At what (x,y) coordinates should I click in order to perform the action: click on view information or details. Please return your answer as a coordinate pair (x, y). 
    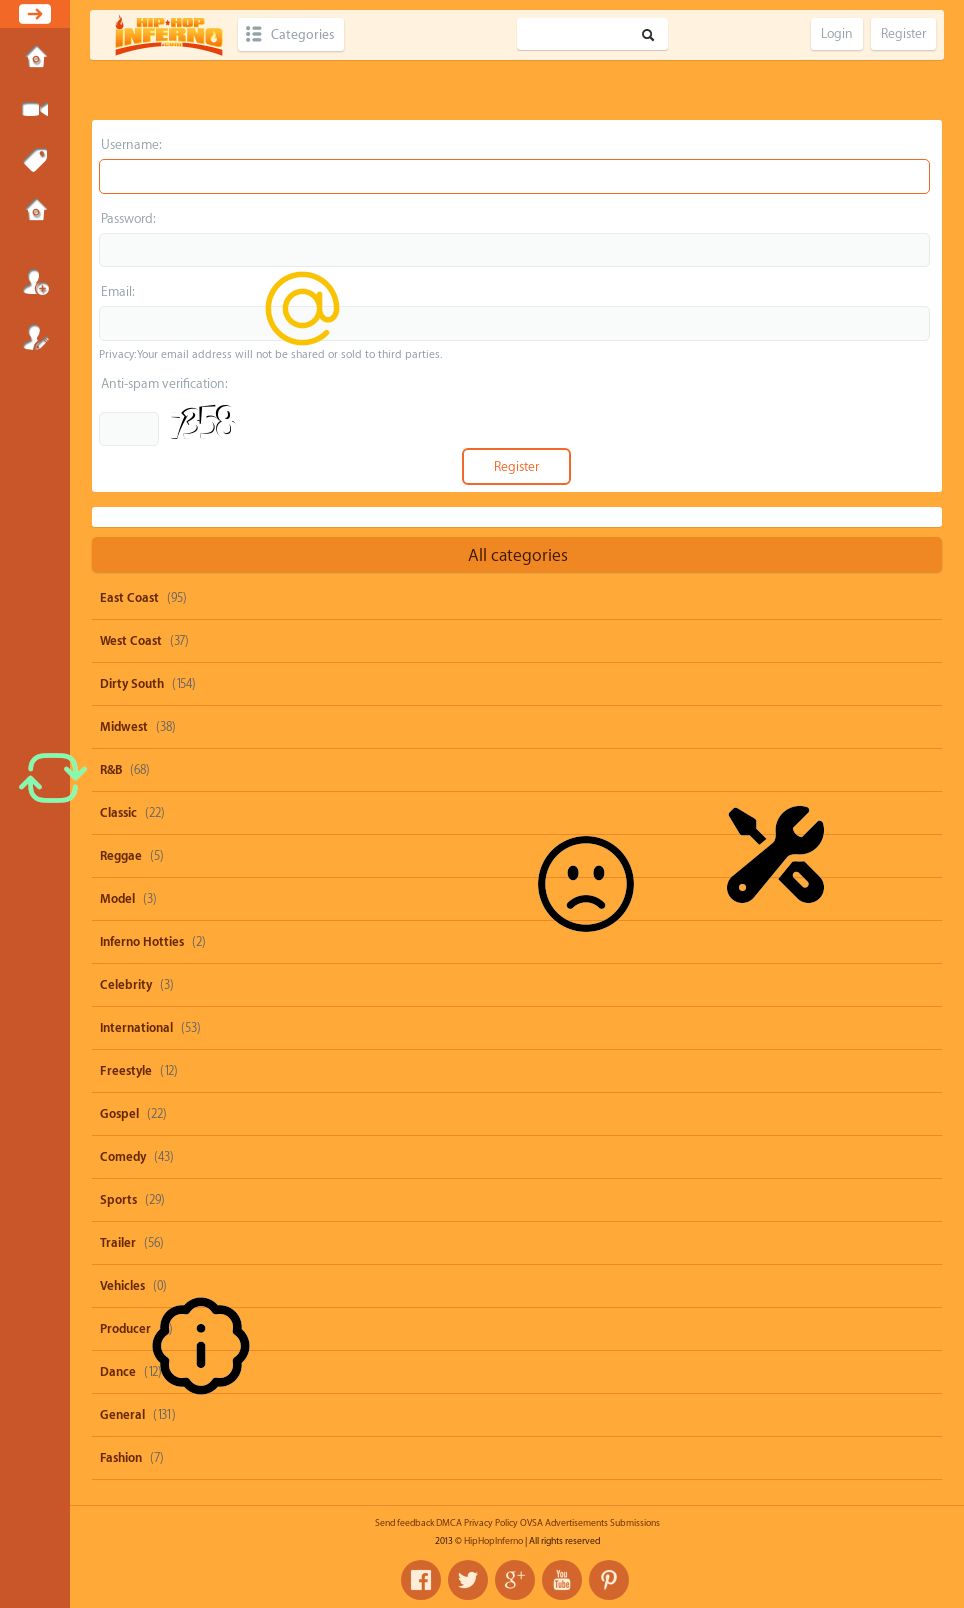
    Looking at the image, I should click on (201, 1346).